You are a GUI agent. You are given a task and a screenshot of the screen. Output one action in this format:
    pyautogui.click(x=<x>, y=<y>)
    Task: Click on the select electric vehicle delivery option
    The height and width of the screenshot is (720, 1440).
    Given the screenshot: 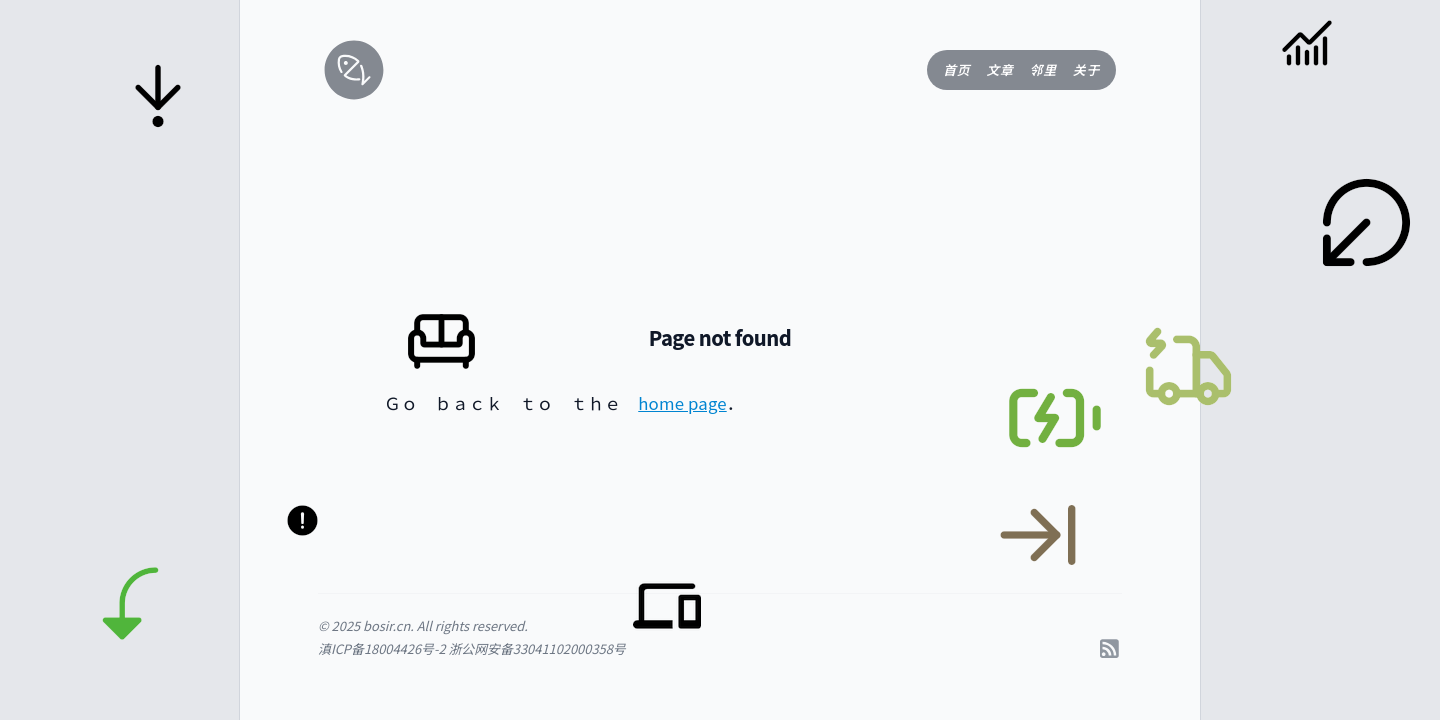 What is the action you would take?
    pyautogui.click(x=1188, y=366)
    